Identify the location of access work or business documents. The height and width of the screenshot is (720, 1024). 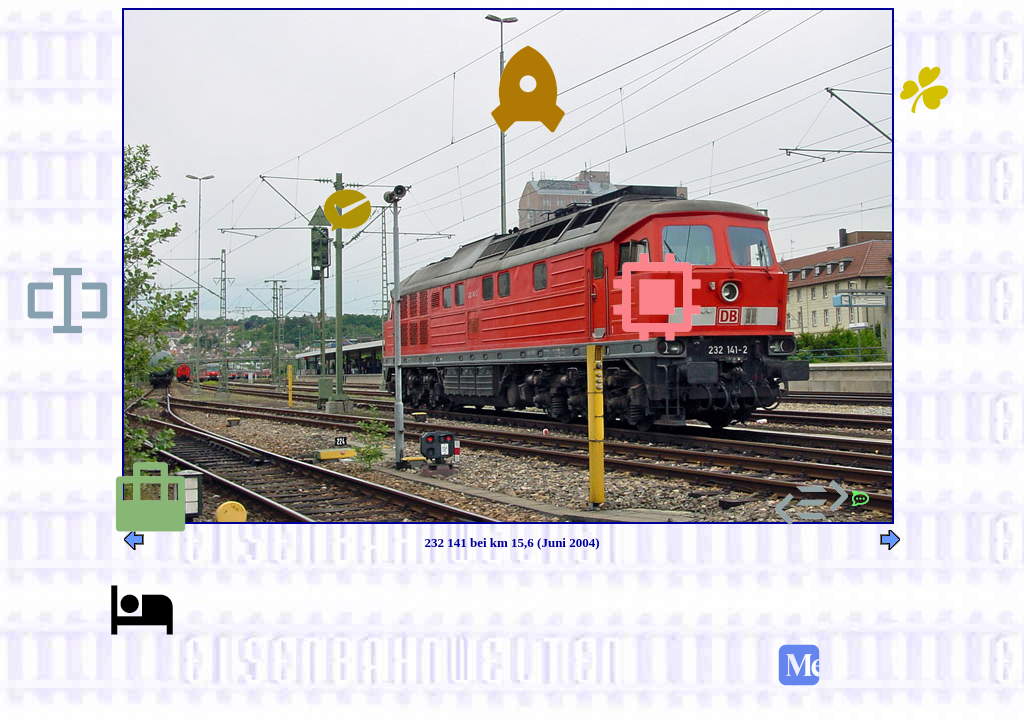
(150, 500).